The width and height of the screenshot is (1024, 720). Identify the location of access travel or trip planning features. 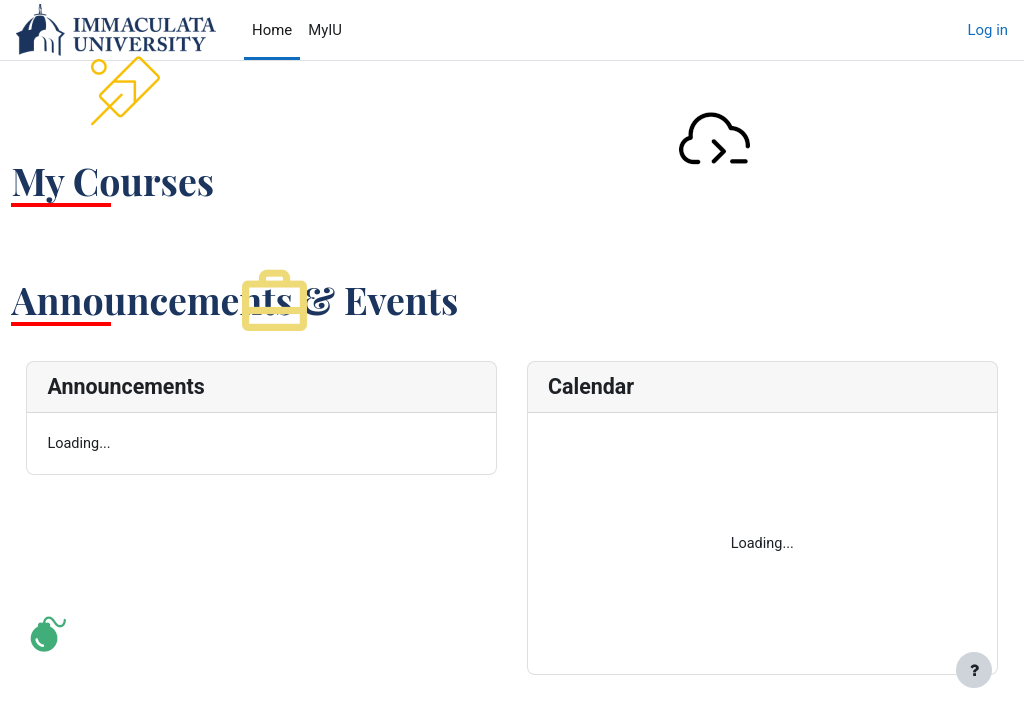
(274, 304).